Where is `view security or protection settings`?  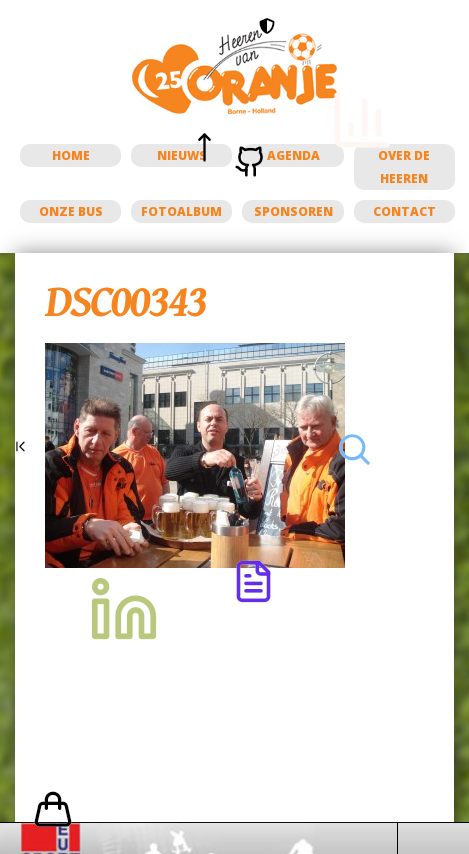
view security or protection settings is located at coordinates (267, 26).